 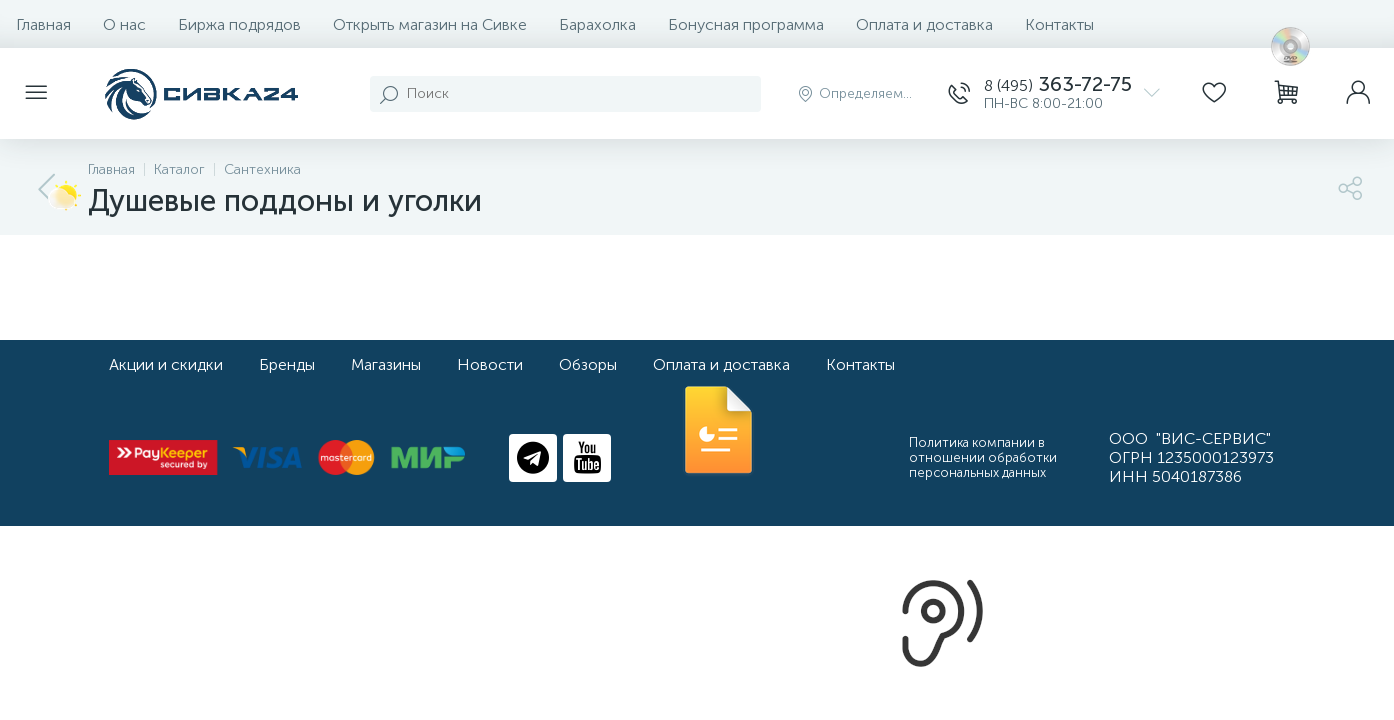 What do you see at coordinates (64, 195) in the screenshot?
I see `indicates partly cloudy weather conditions` at bounding box center [64, 195].